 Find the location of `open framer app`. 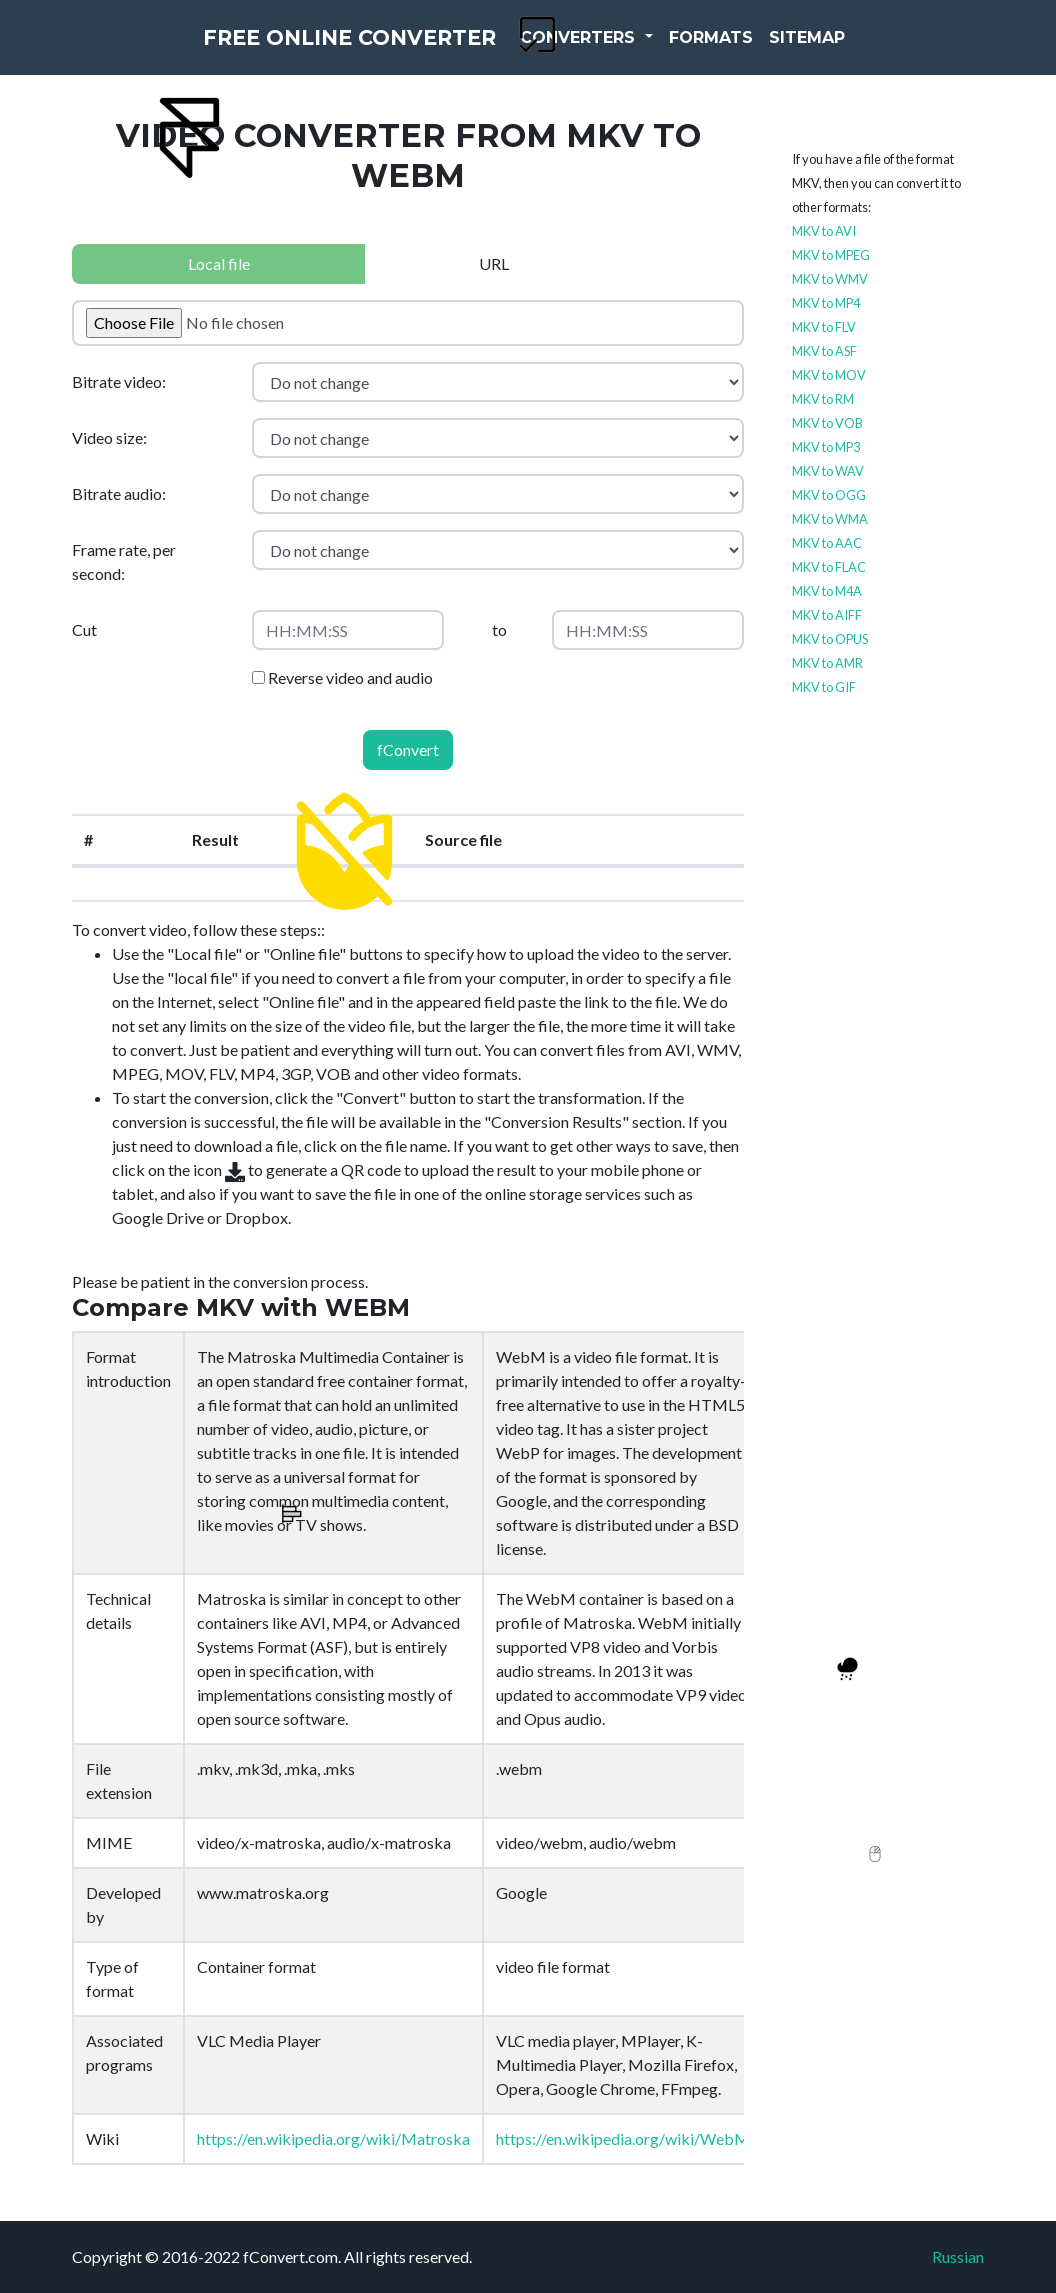

open framer app is located at coordinates (189, 133).